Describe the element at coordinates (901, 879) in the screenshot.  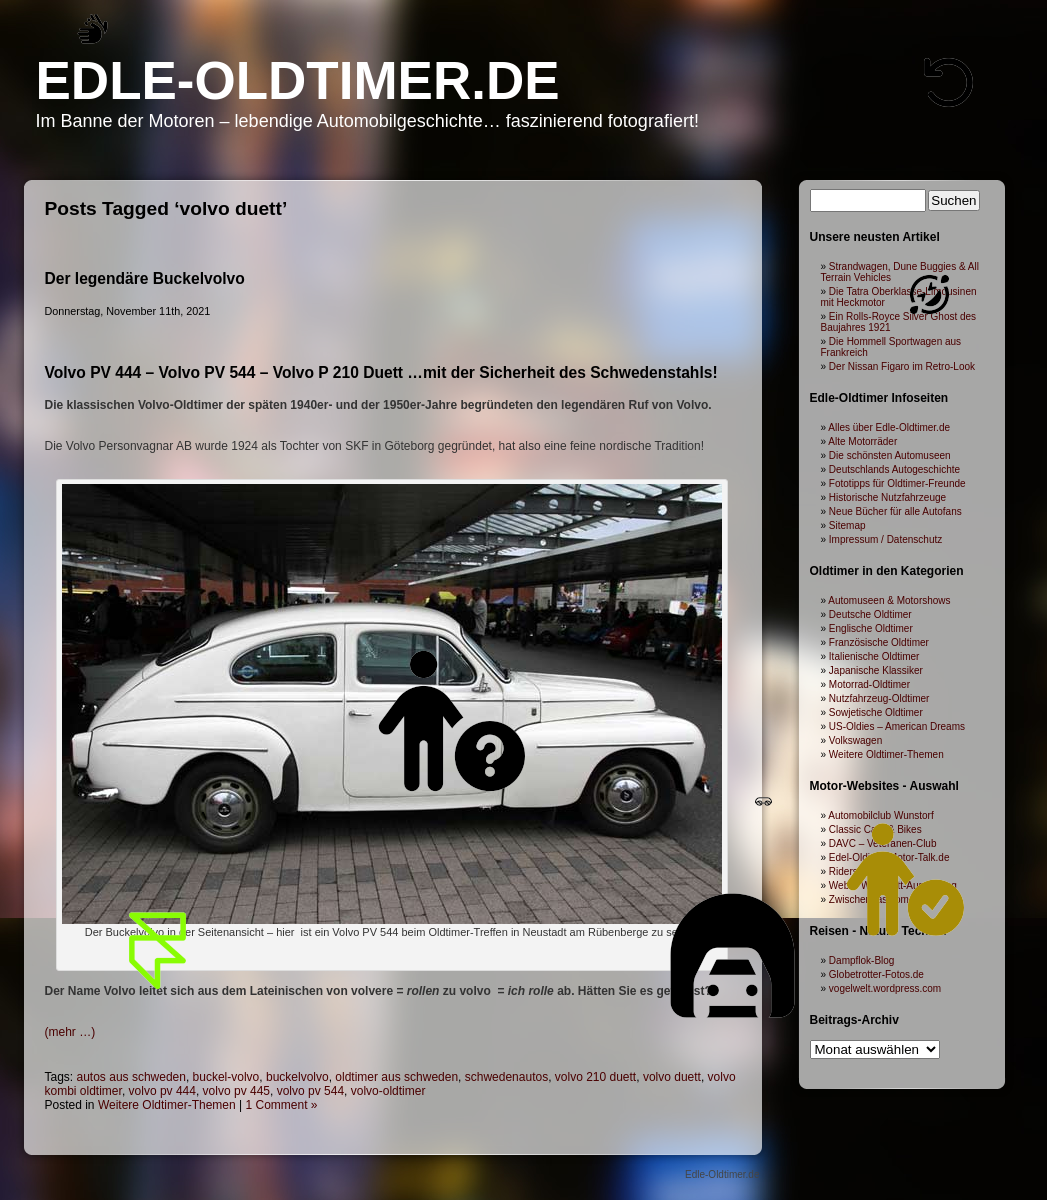
I see `user profile verified` at that location.